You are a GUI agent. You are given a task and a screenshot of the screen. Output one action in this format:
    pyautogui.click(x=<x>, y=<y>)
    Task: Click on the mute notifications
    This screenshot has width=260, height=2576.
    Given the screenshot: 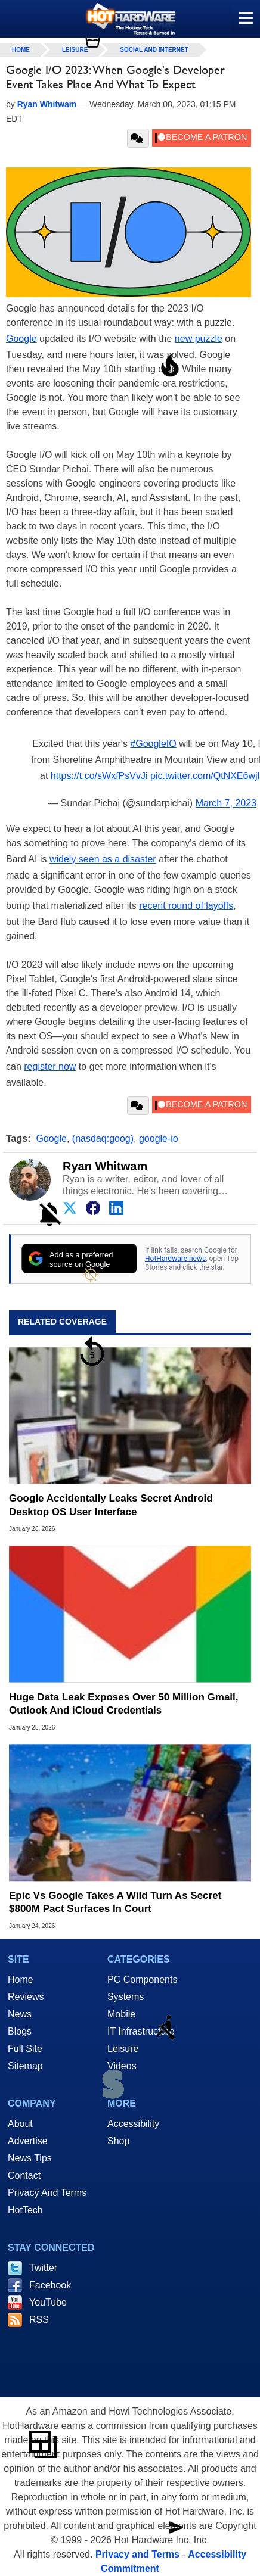 What is the action you would take?
    pyautogui.click(x=49, y=1214)
    